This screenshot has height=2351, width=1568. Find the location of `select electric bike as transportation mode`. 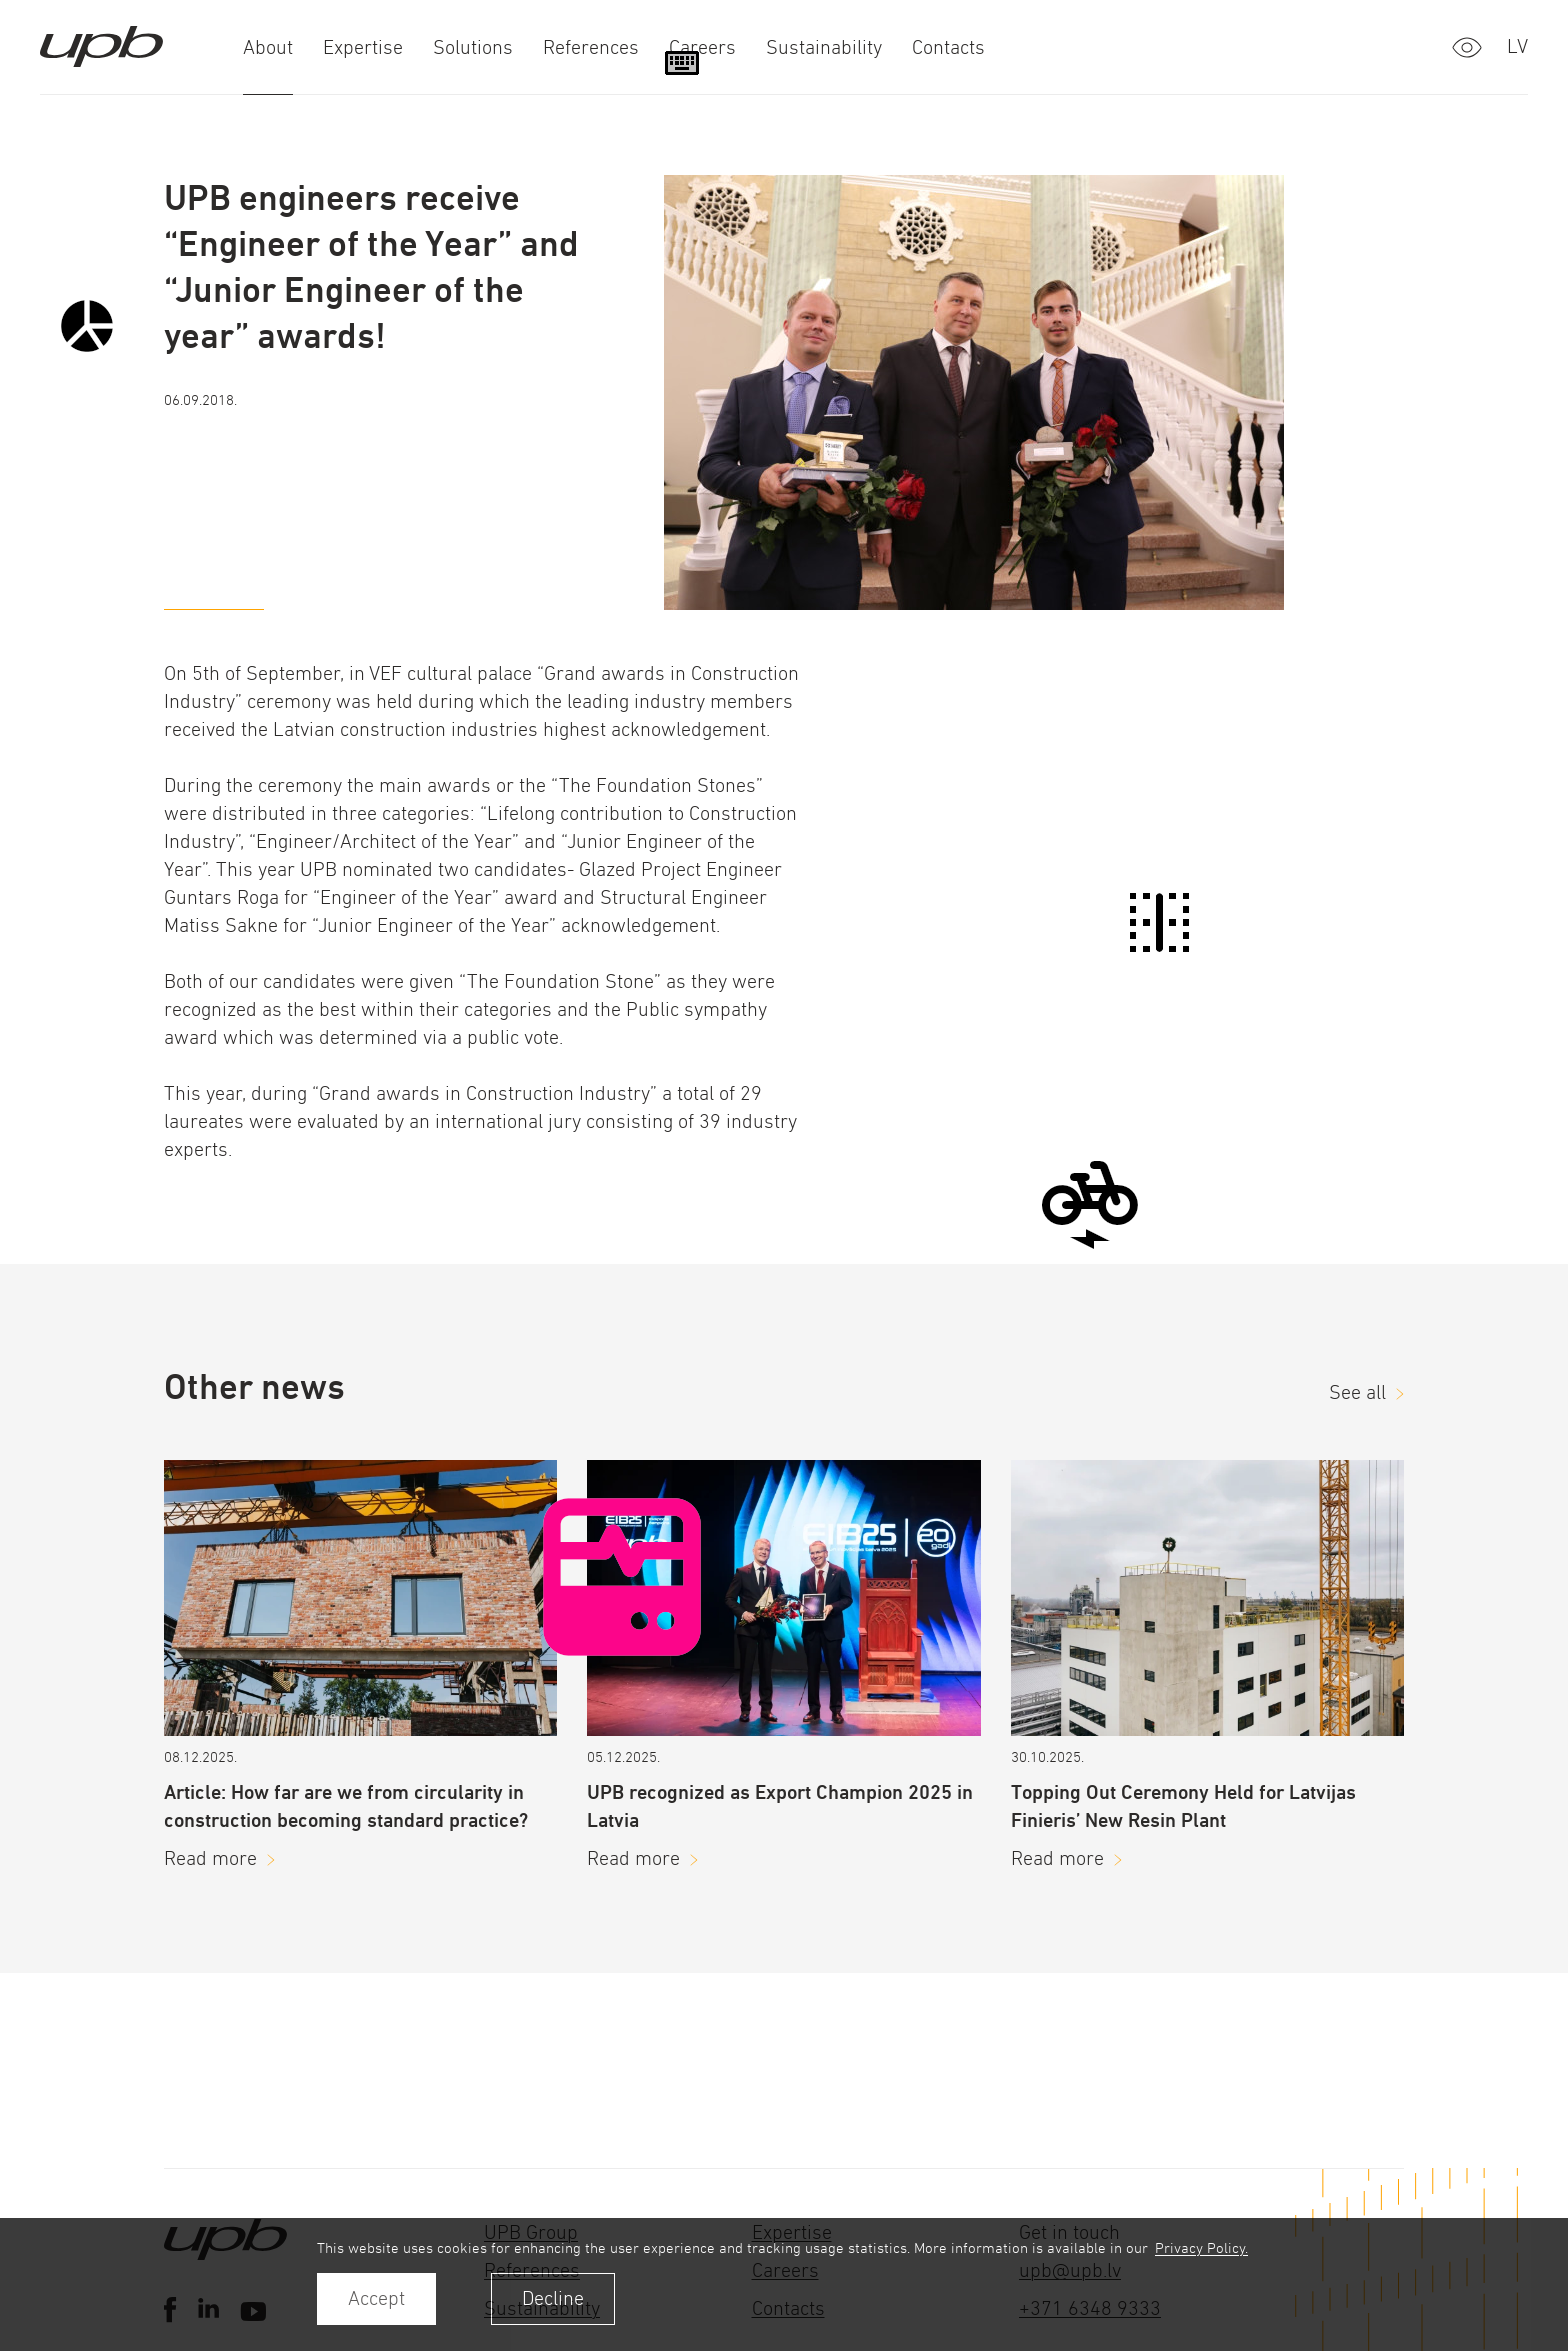

select electric bike as transportation mode is located at coordinates (1090, 1205).